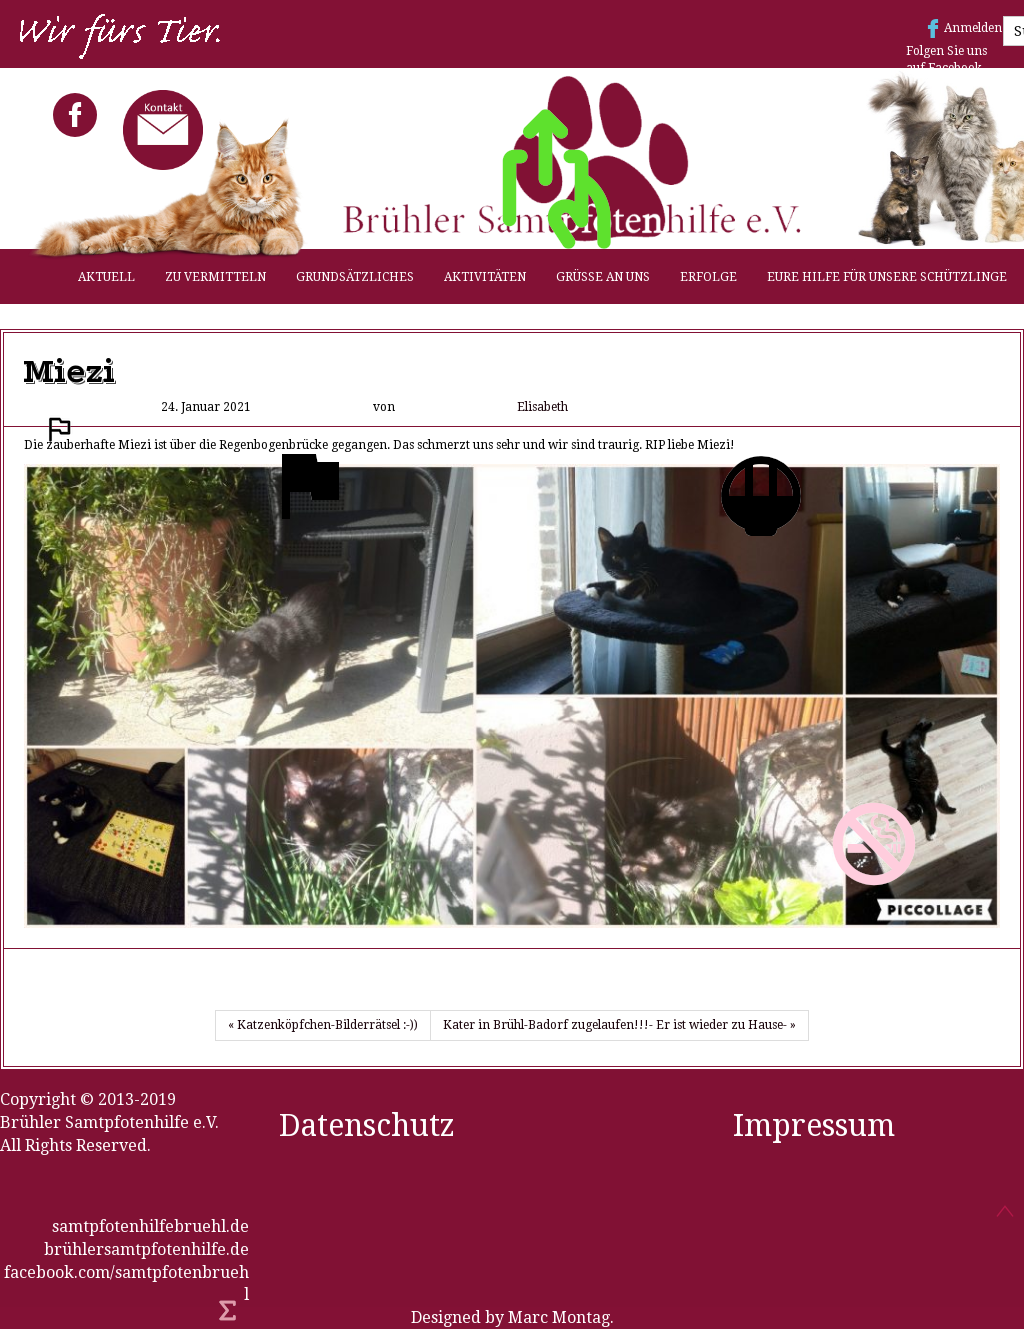 The width and height of the screenshot is (1024, 1329). Describe the element at coordinates (227, 1310) in the screenshot. I see `calculate sum or total` at that location.